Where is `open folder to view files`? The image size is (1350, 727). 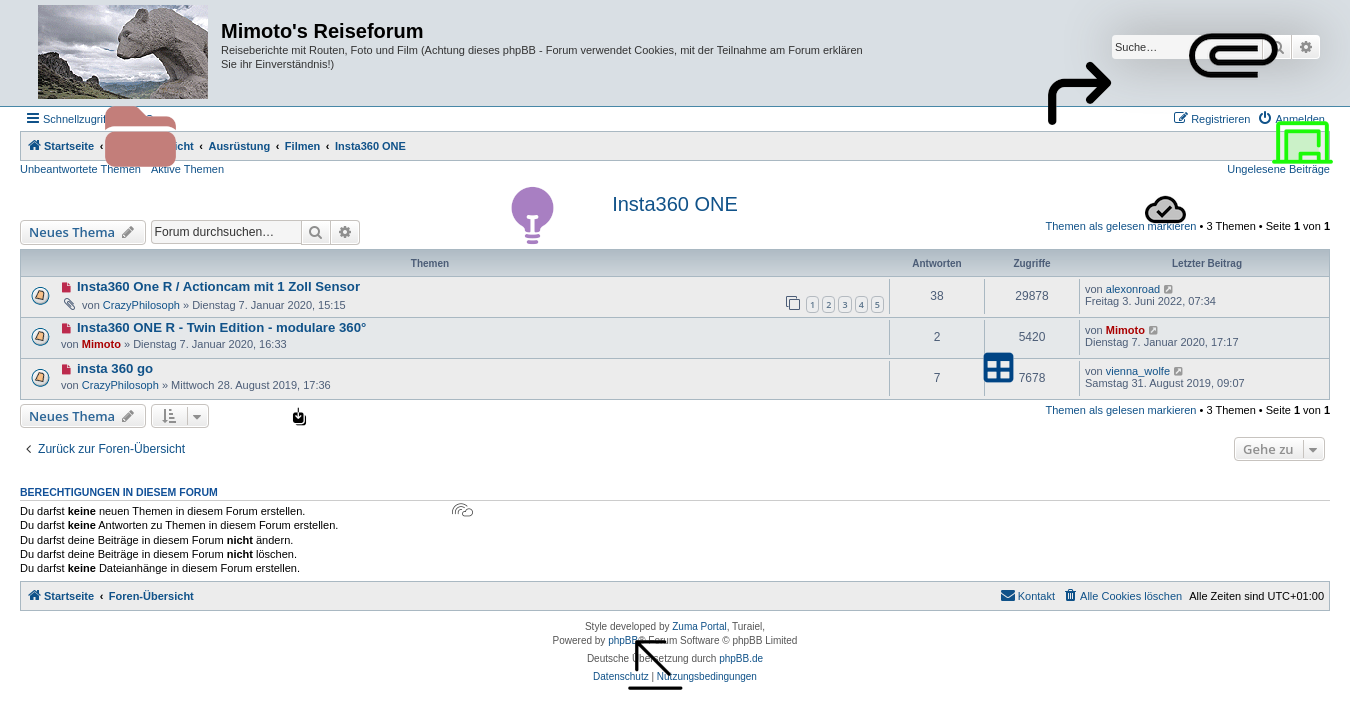 open folder to view files is located at coordinates (140, 136).